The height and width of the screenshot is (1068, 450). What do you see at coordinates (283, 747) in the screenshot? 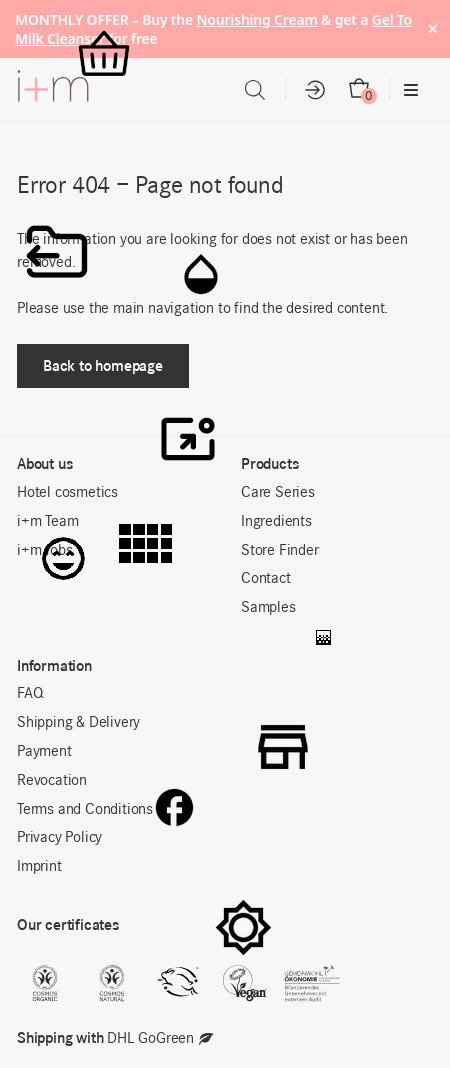
I see `find nearby stores or shops` at bounding box center [283, 747].